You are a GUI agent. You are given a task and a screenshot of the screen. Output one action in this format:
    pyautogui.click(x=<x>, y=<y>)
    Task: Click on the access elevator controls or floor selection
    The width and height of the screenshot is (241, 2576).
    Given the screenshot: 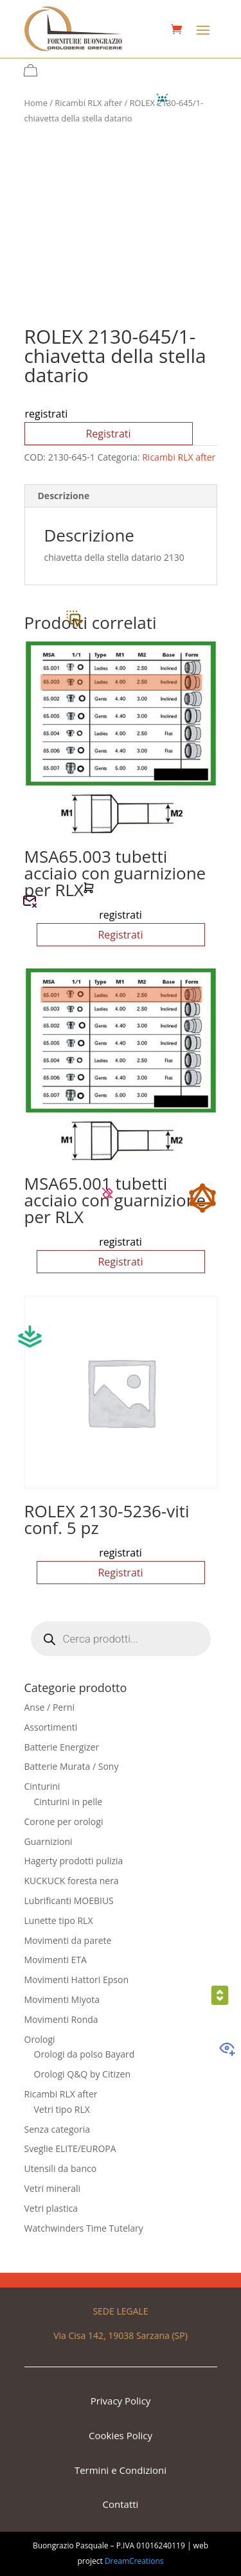 What is the action you would take?
    pyautogui.click(x=220, y=1995)
    